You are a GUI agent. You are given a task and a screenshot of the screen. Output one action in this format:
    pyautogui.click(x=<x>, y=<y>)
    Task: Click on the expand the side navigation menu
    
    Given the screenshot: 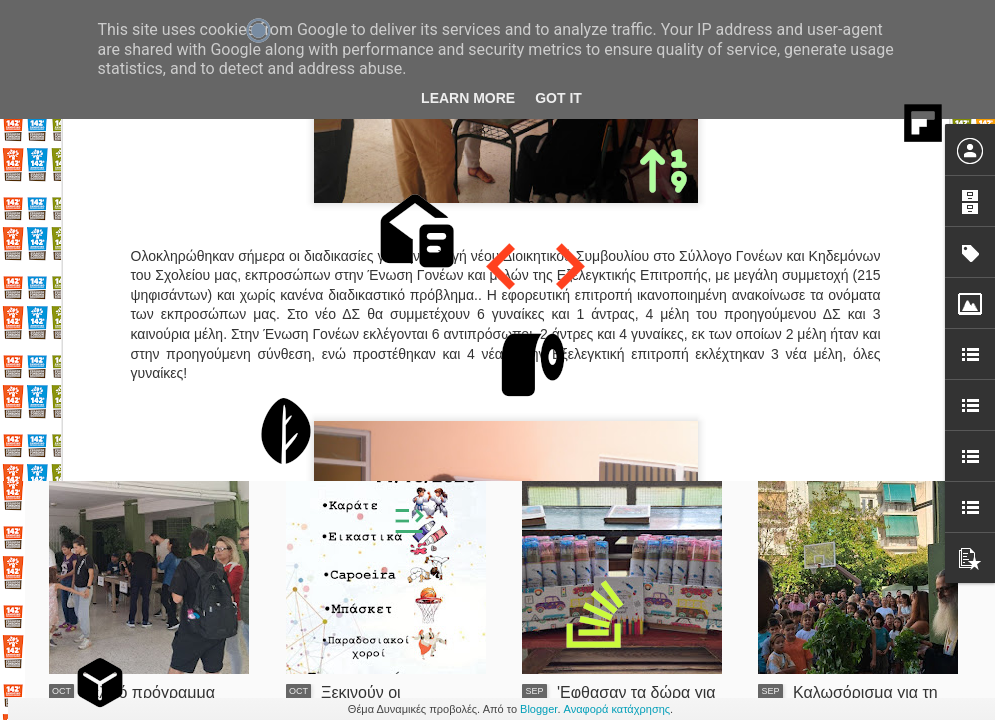 What is the action you would take?
    pyautogui.click(x=409, y=521)
    